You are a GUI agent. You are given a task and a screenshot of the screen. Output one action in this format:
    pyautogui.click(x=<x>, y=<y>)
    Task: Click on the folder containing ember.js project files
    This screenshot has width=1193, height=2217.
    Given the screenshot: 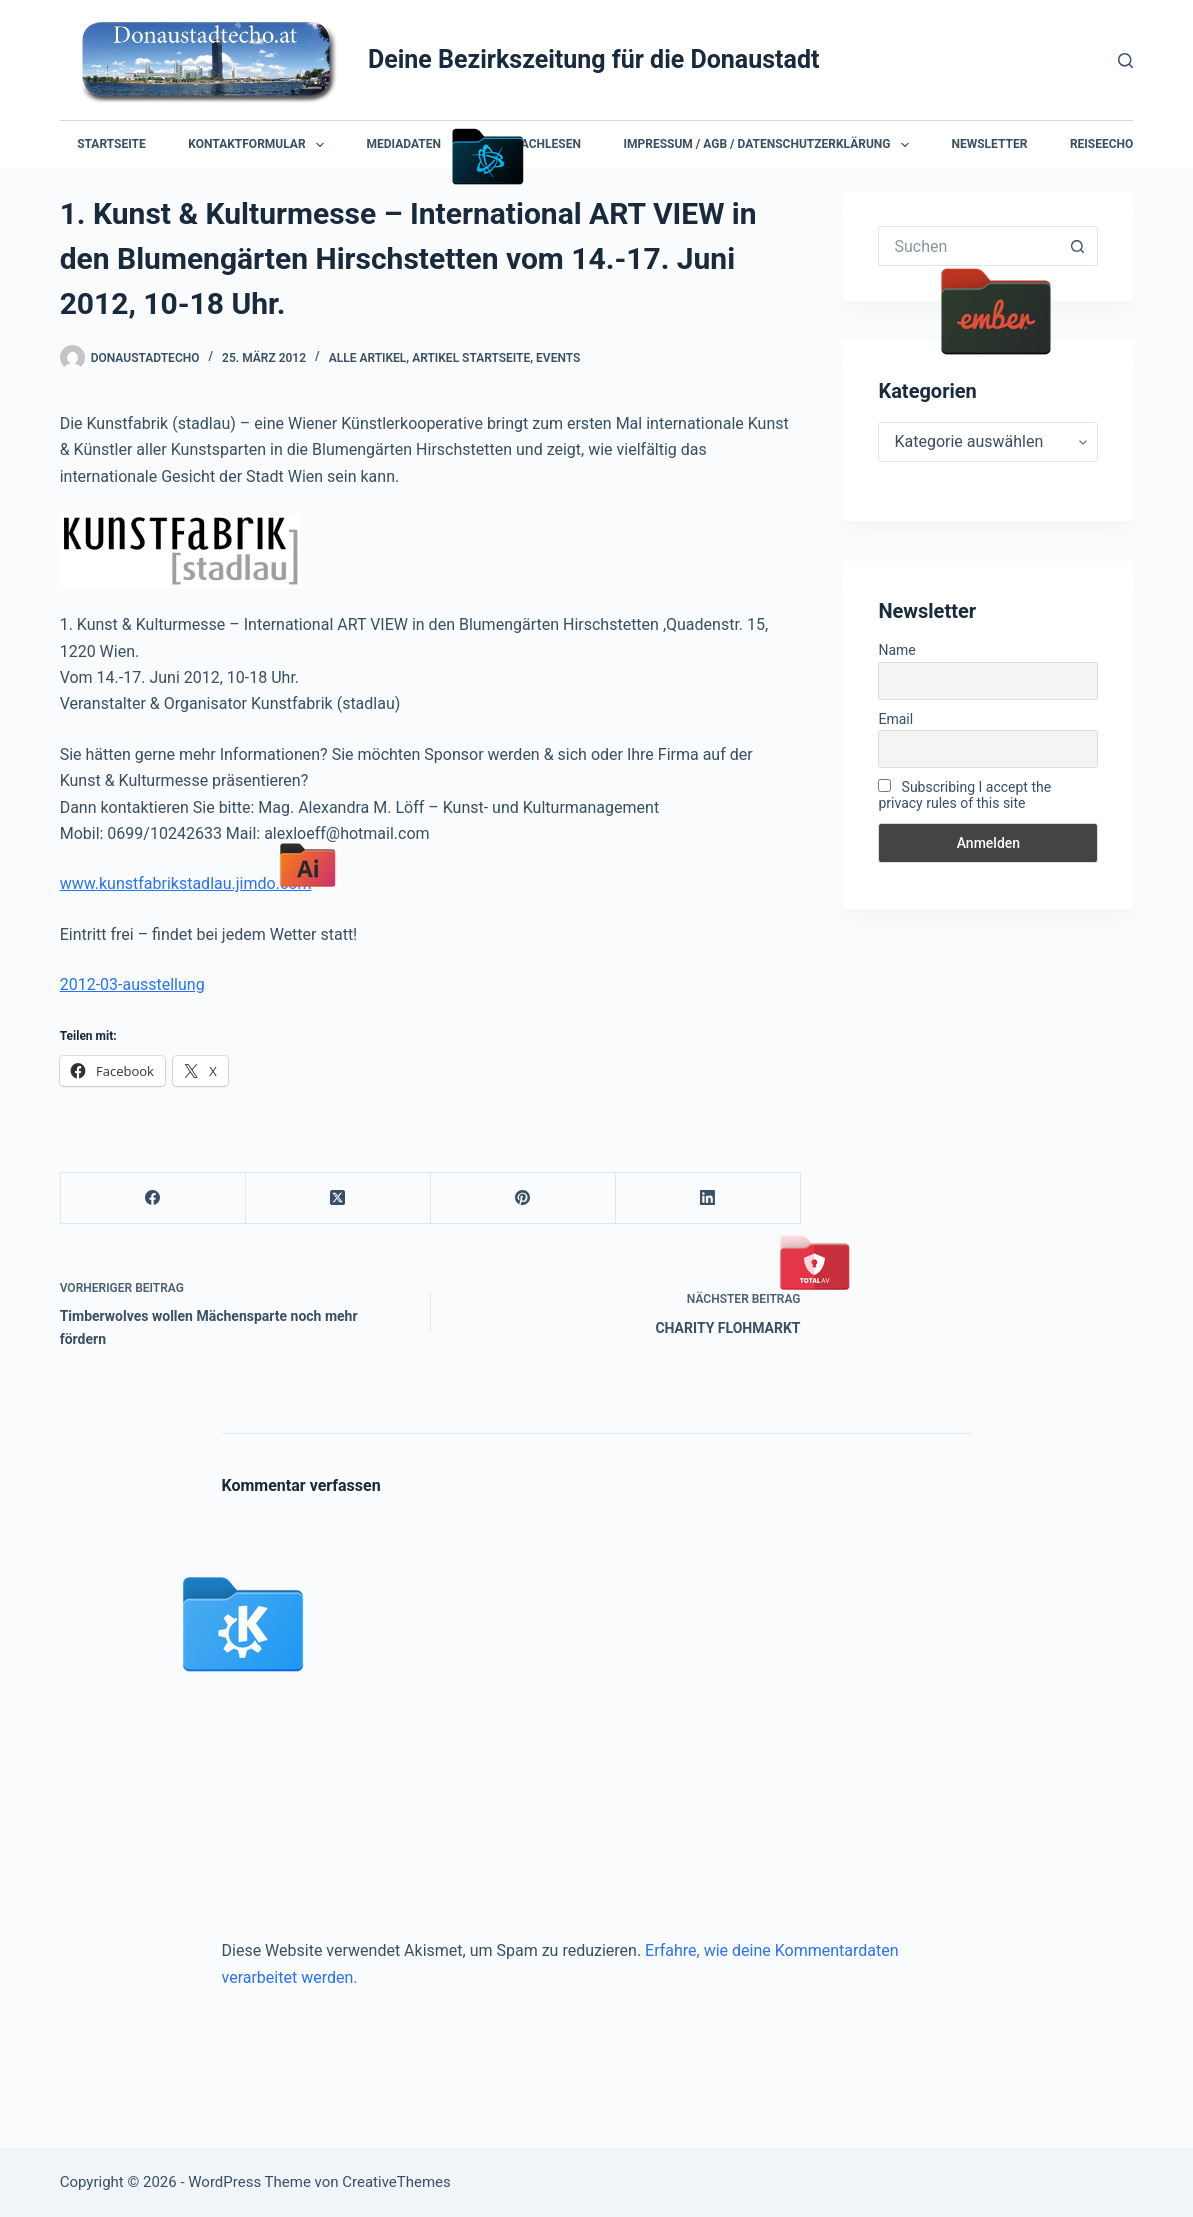 What is the action you would take?
    pyautogui.click(x=995, y=314)
    